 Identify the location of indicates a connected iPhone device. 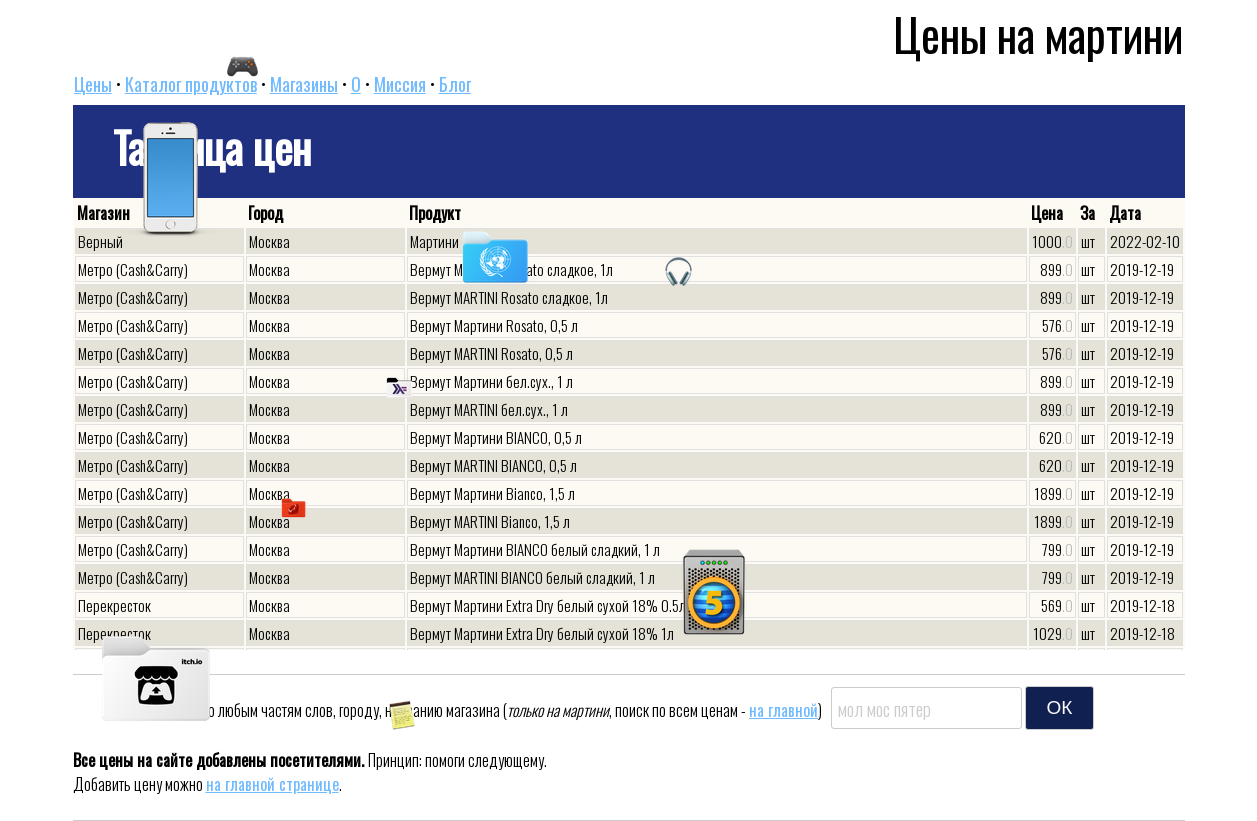
(170, 179).